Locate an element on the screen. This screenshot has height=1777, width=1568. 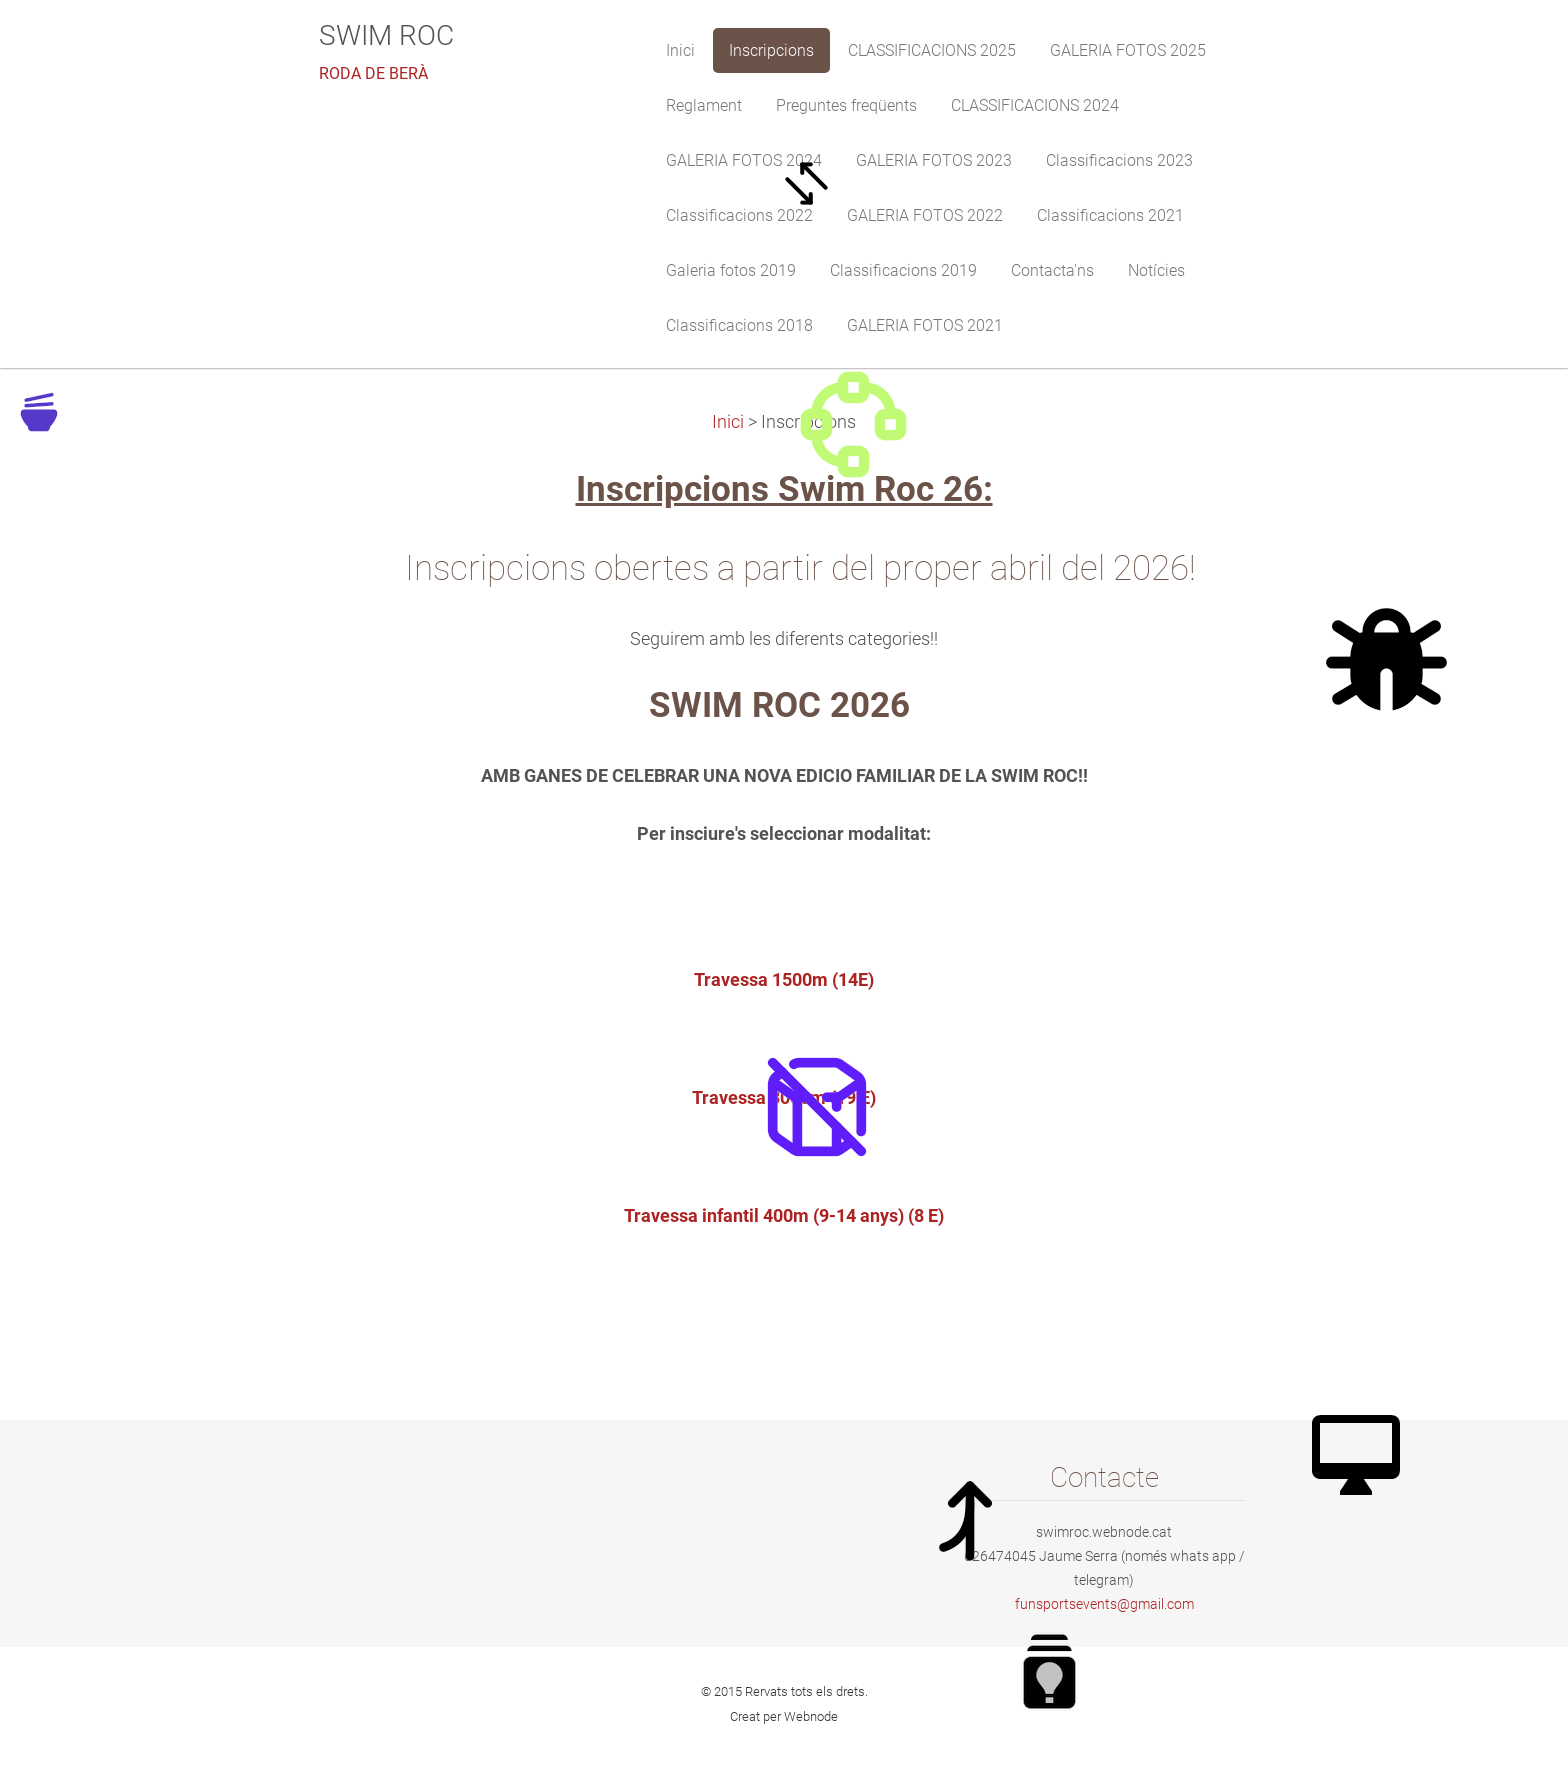
report a bug or issue is located at coordinates (1386, 656).